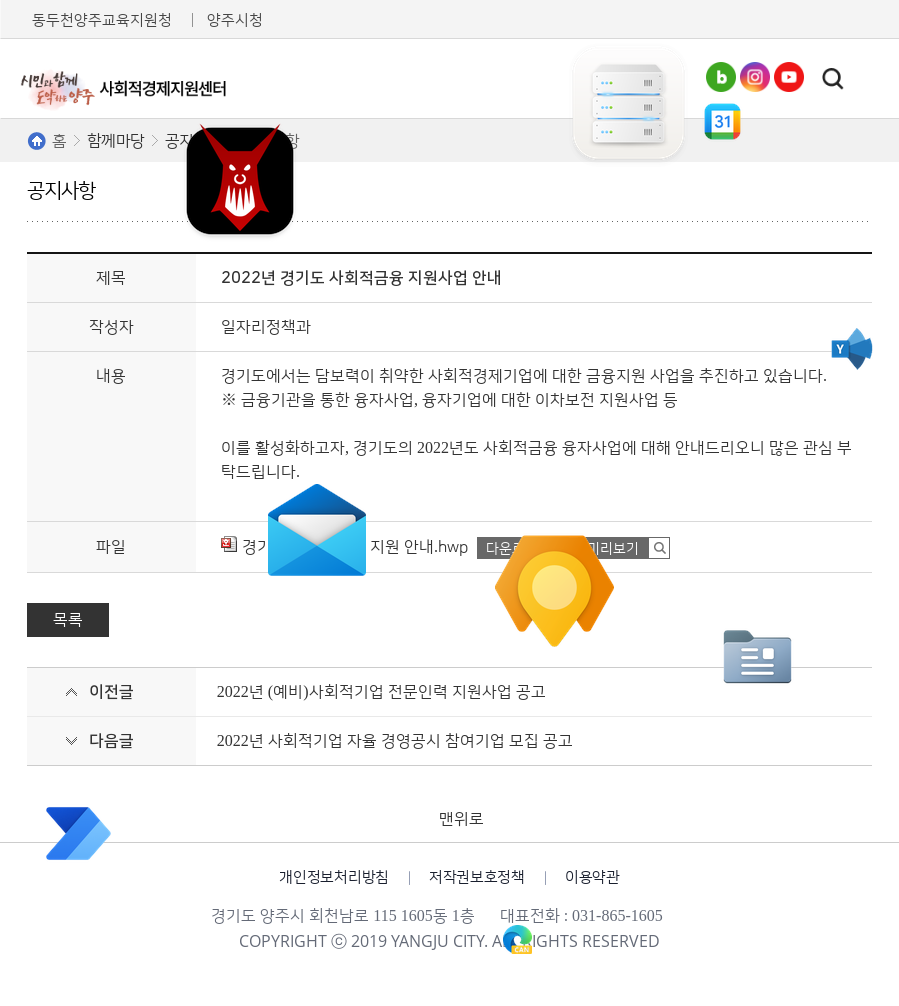 The height and width of the screenshot is (1006, 899). I want to click on launch dungeon keeper game, so click(240, 181).